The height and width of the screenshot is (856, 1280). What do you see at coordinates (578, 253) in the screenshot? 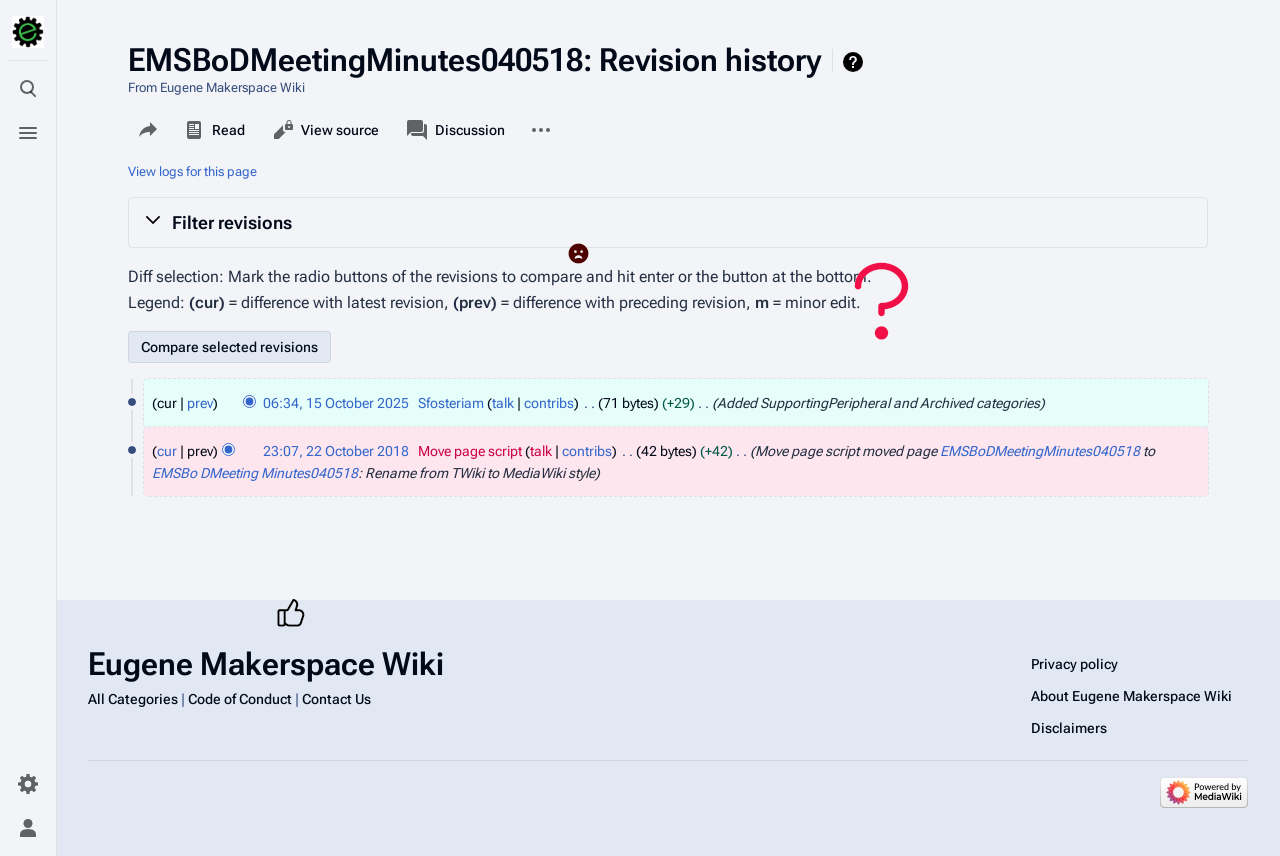
I see `submit negative feedback or rating` at bounding box center [578, 253].